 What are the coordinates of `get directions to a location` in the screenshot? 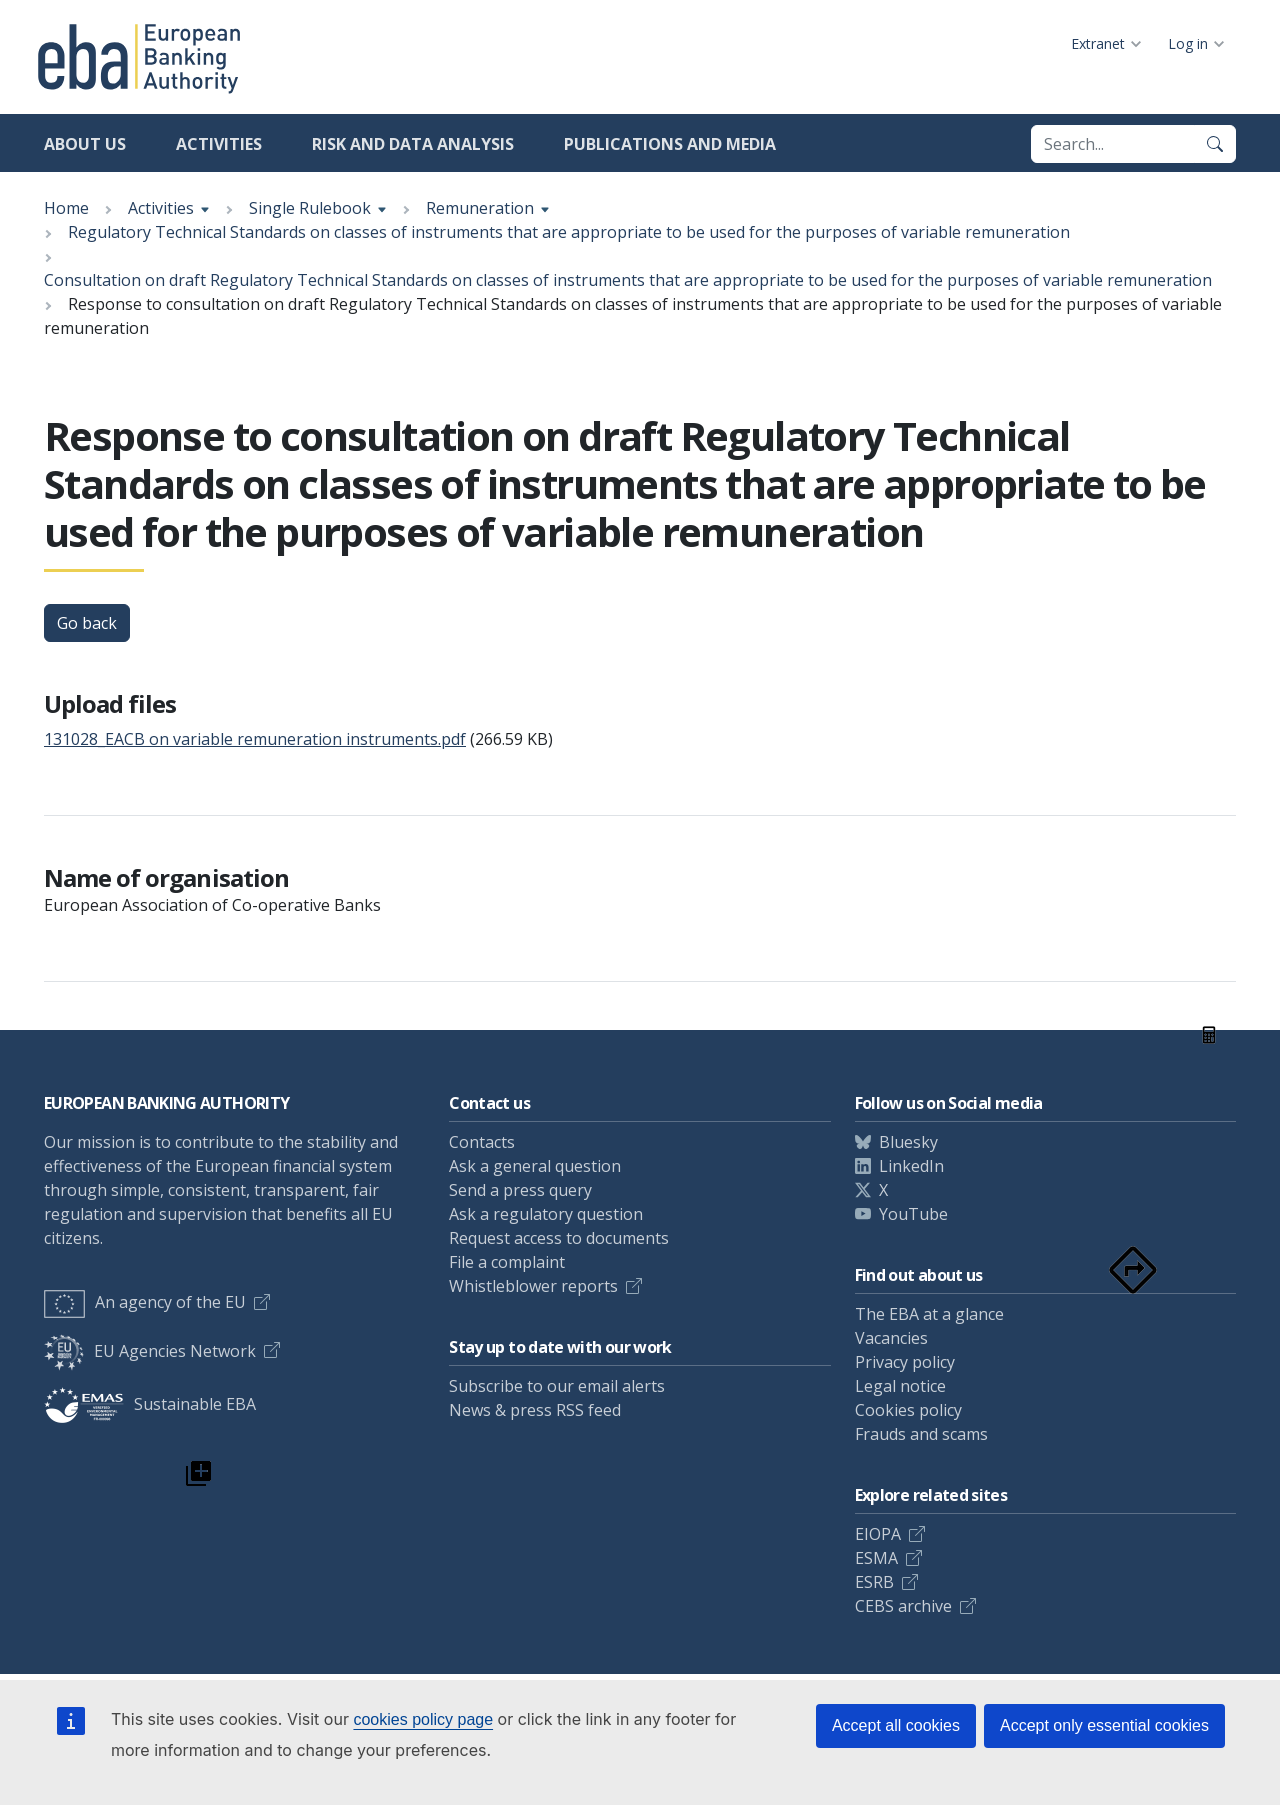 It's located at (1133, 1270).